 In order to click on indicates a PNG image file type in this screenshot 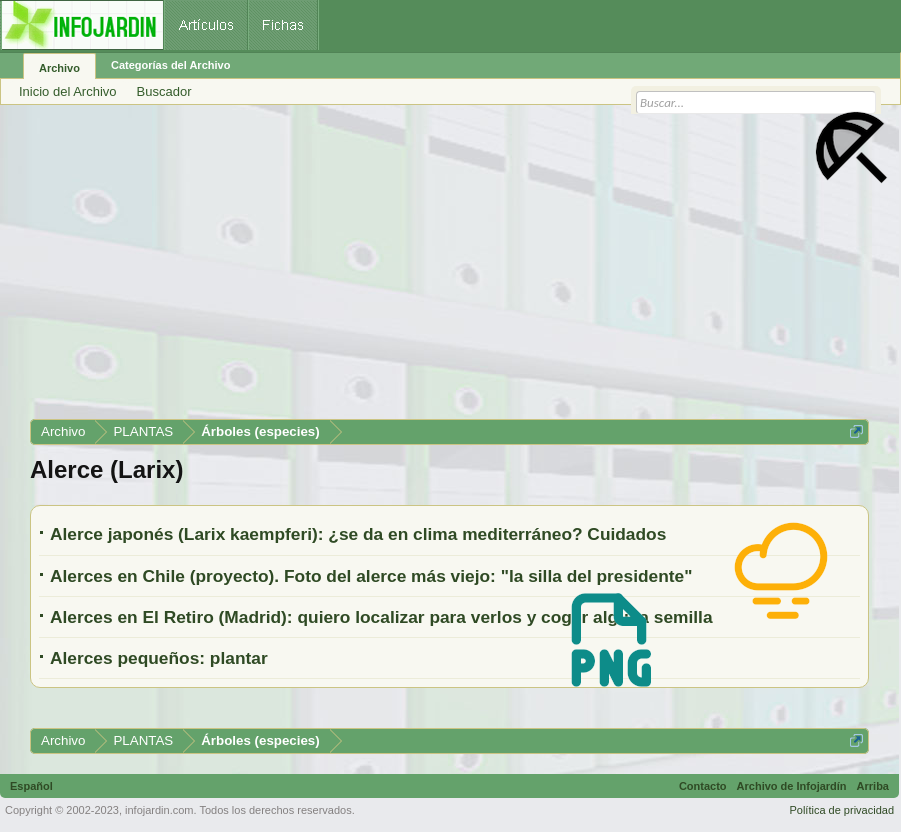, I will do `click(609, 640)`.